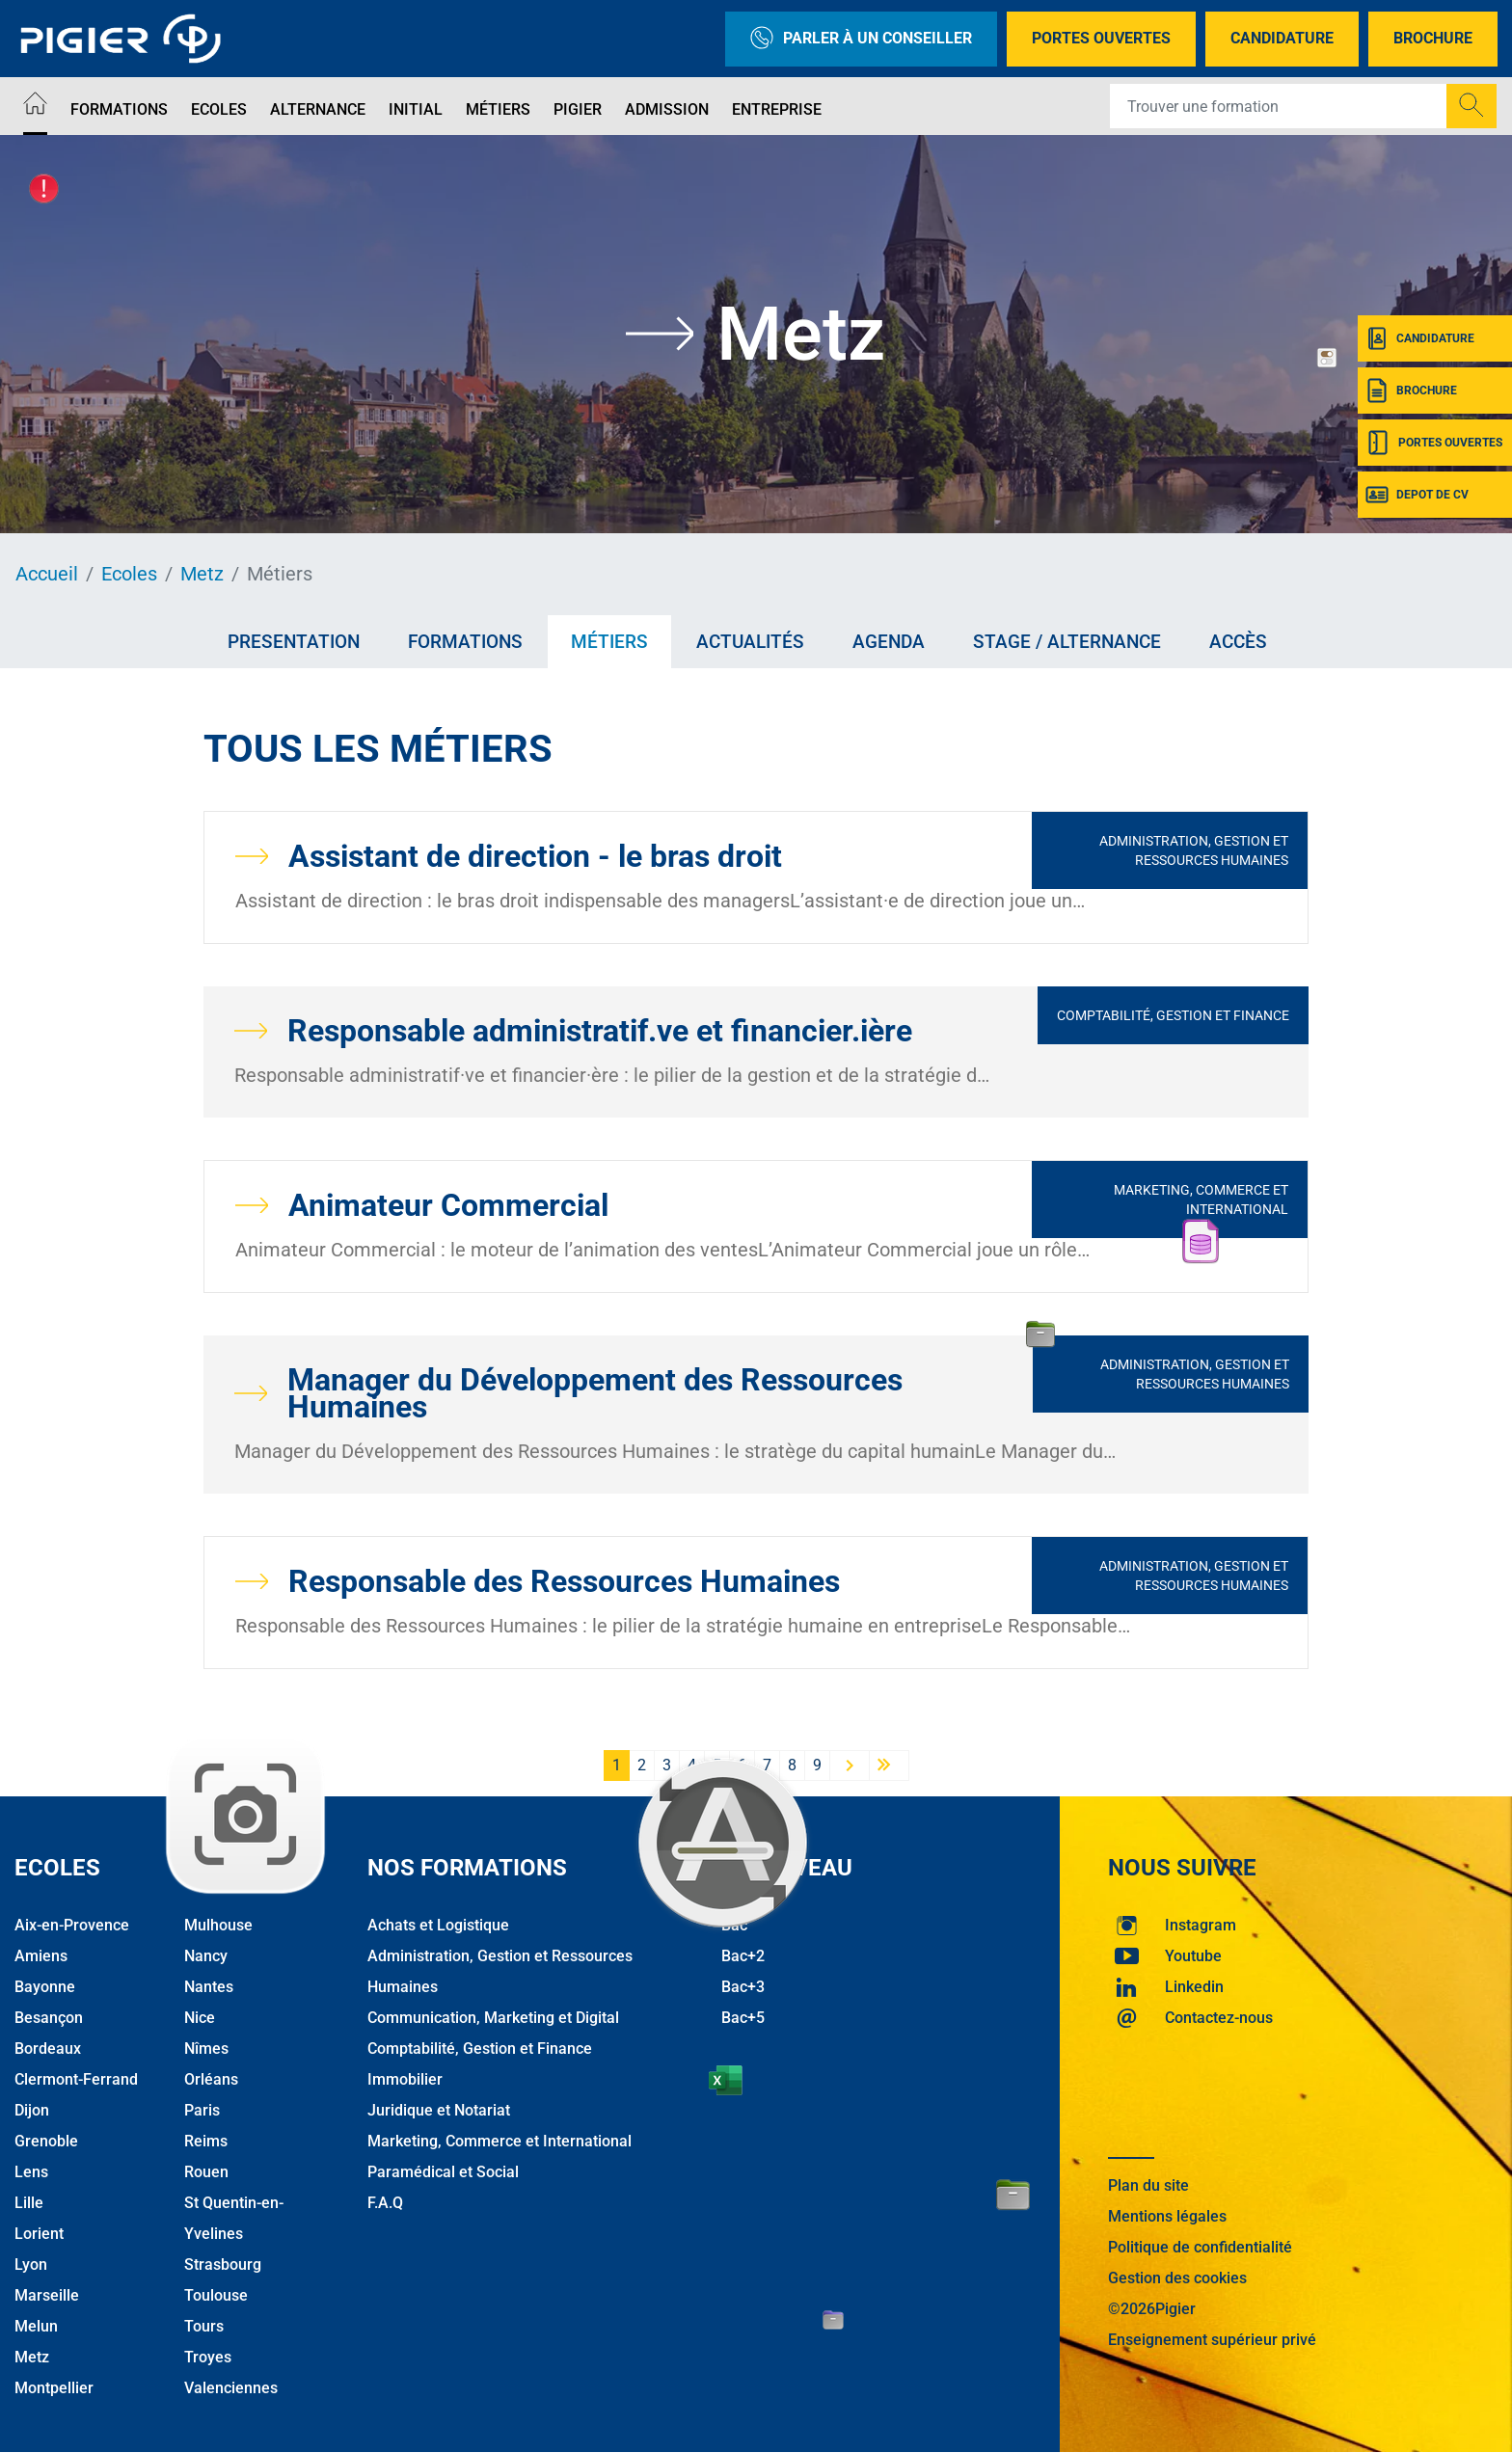 The height and width of the screenshot is (2453, 1512). What do you see at coordinates (1040, 1334) in the screenshot?
I see `open the file manager` at bounding box center [1040, 1334].